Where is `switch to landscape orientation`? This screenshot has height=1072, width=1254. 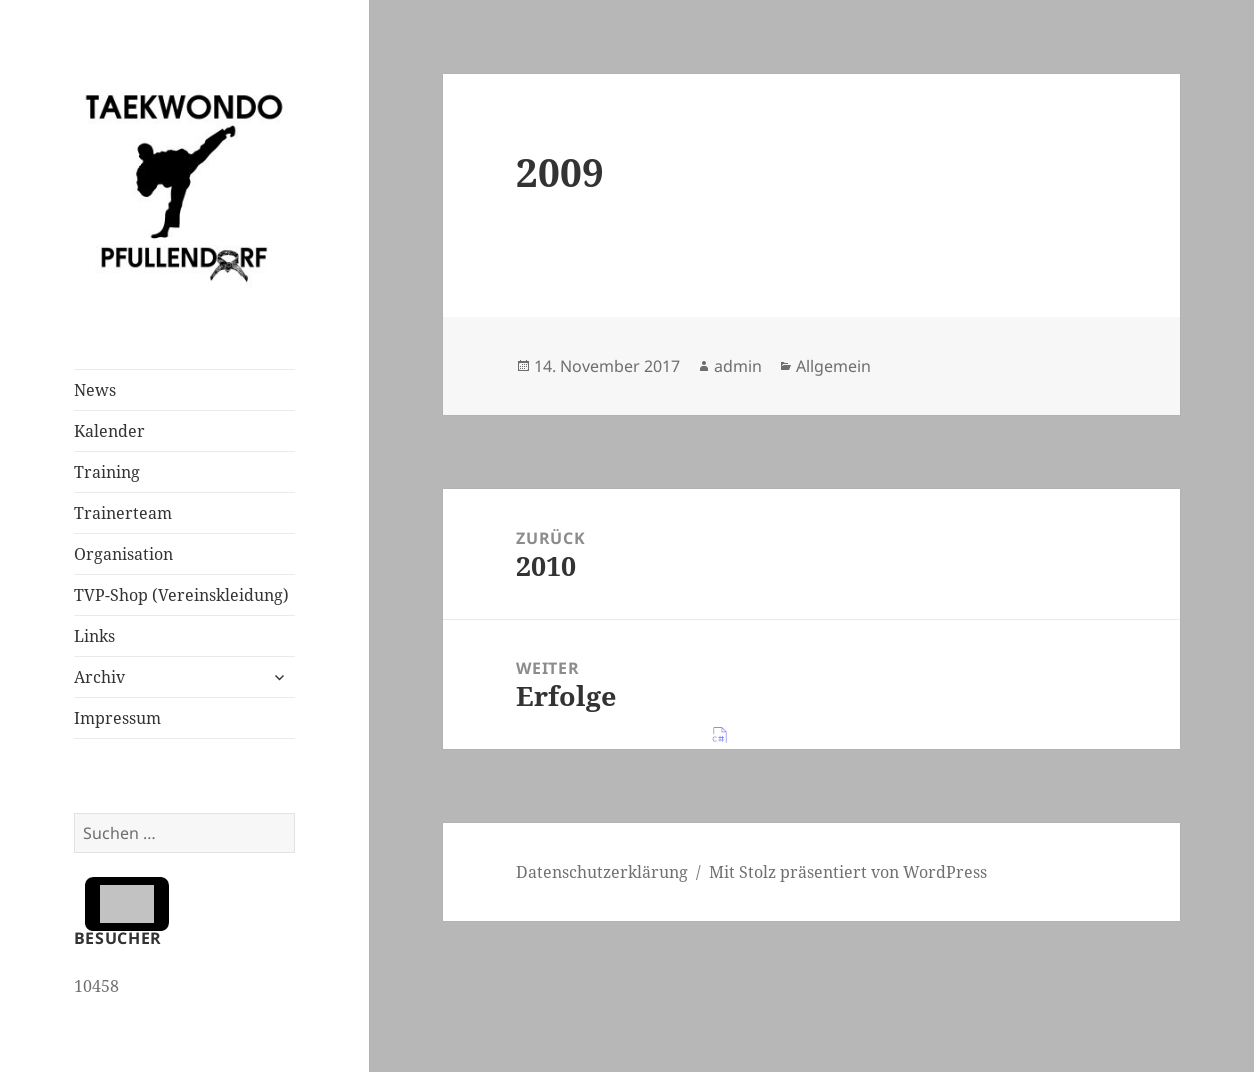 switch to landscape orientation is located at coordinates (127, 904).